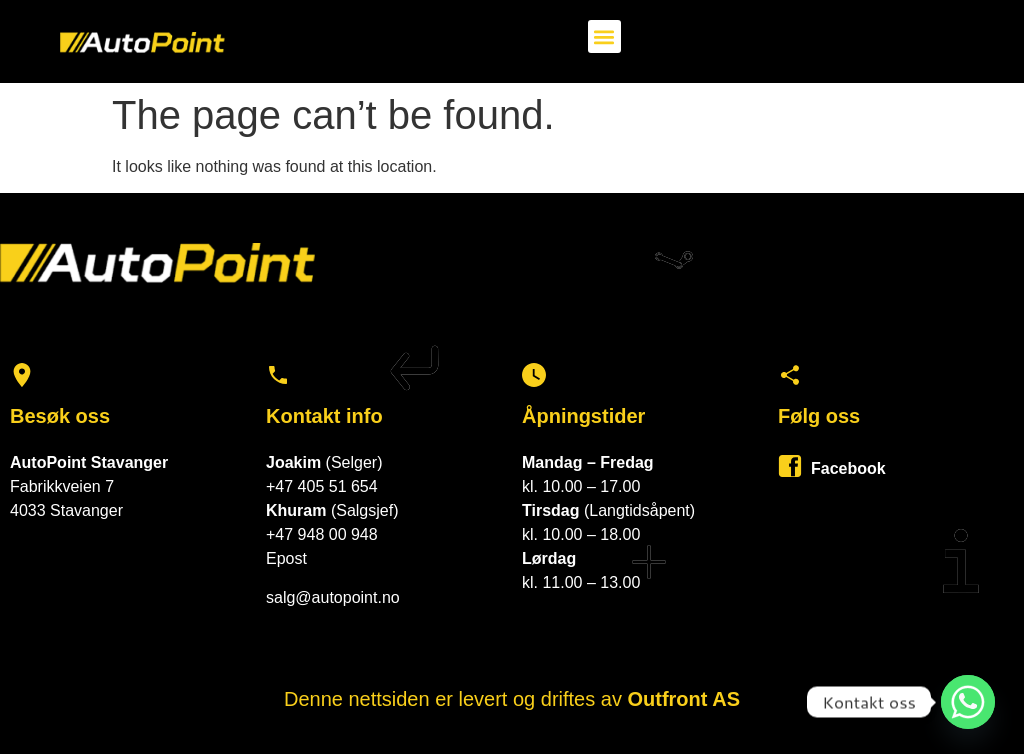  What do you see at coordinates (674, 260) in the screenshot?
I see `open Steam gaming platform` at bounding box center [674, 260].